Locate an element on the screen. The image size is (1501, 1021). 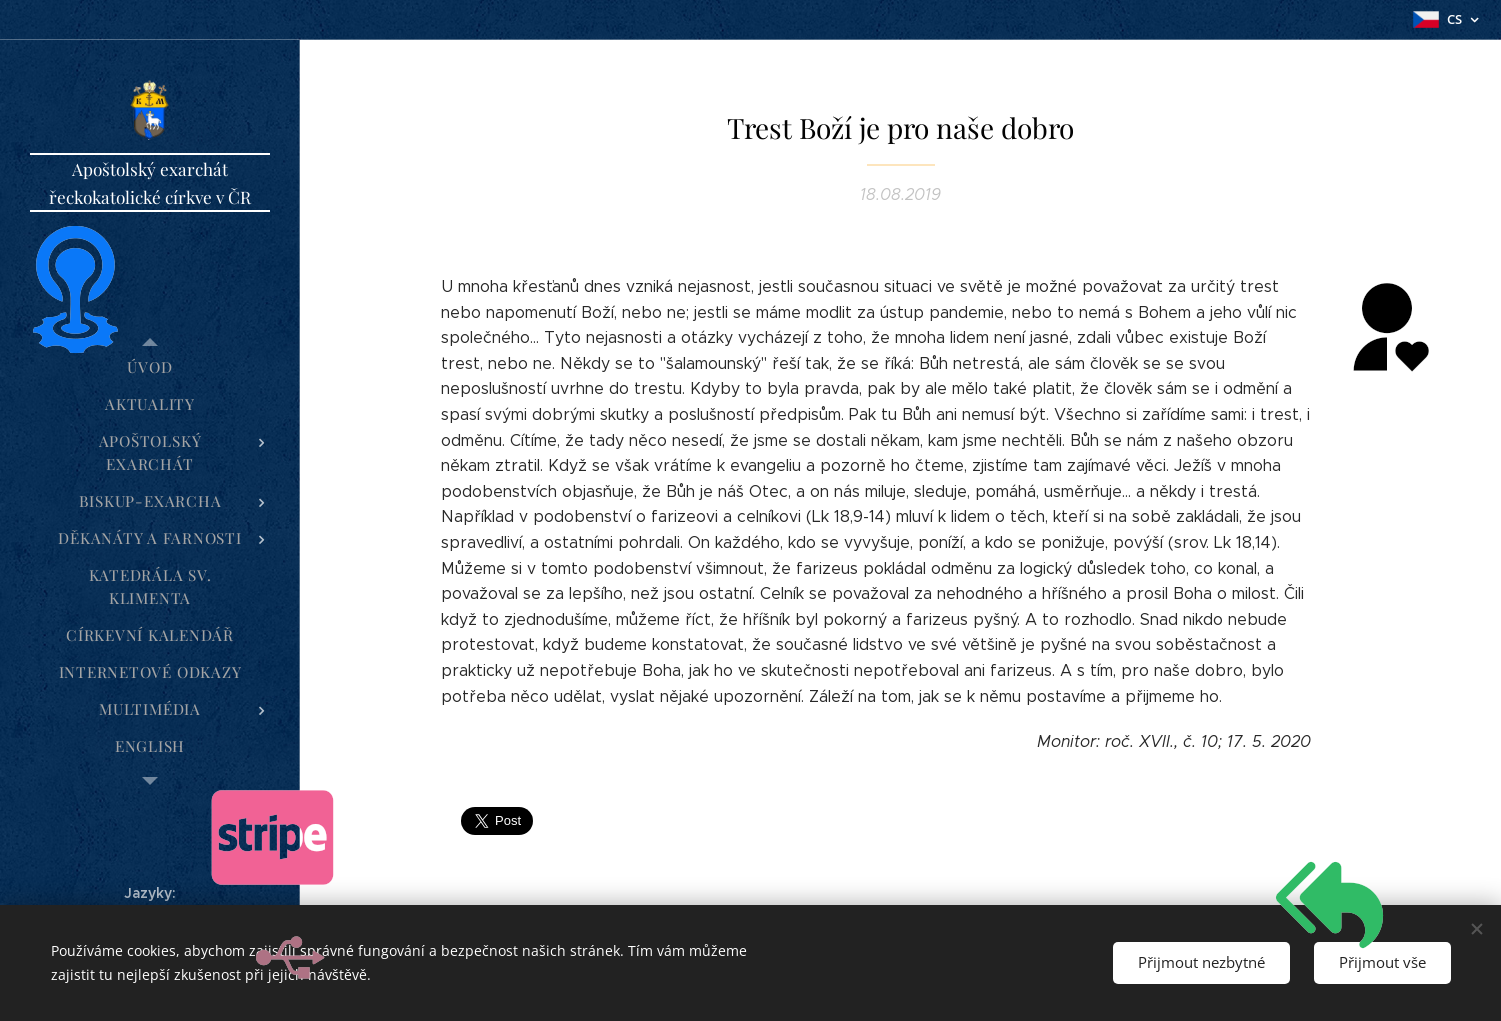
reply all to an email or message is located at coordinates (1329, 906).